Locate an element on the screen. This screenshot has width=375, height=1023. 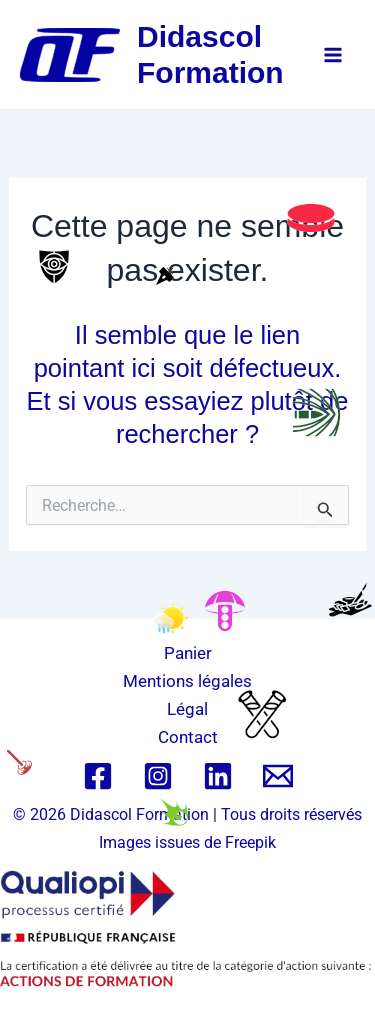
select light fighter spacecraft class is located at coordinates (165, 276).